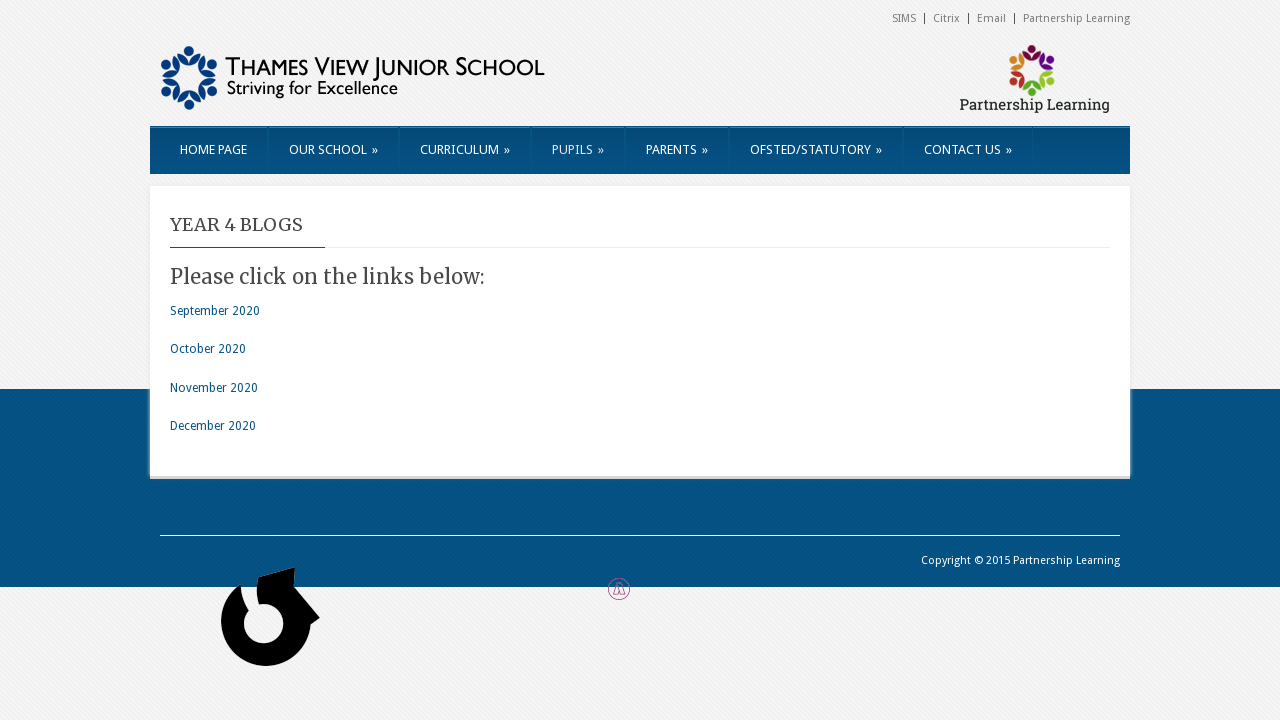  Describe the element at coordinates (270, 616) in the screenshot. I see `visit the Headphone Zone website or store` at that location.